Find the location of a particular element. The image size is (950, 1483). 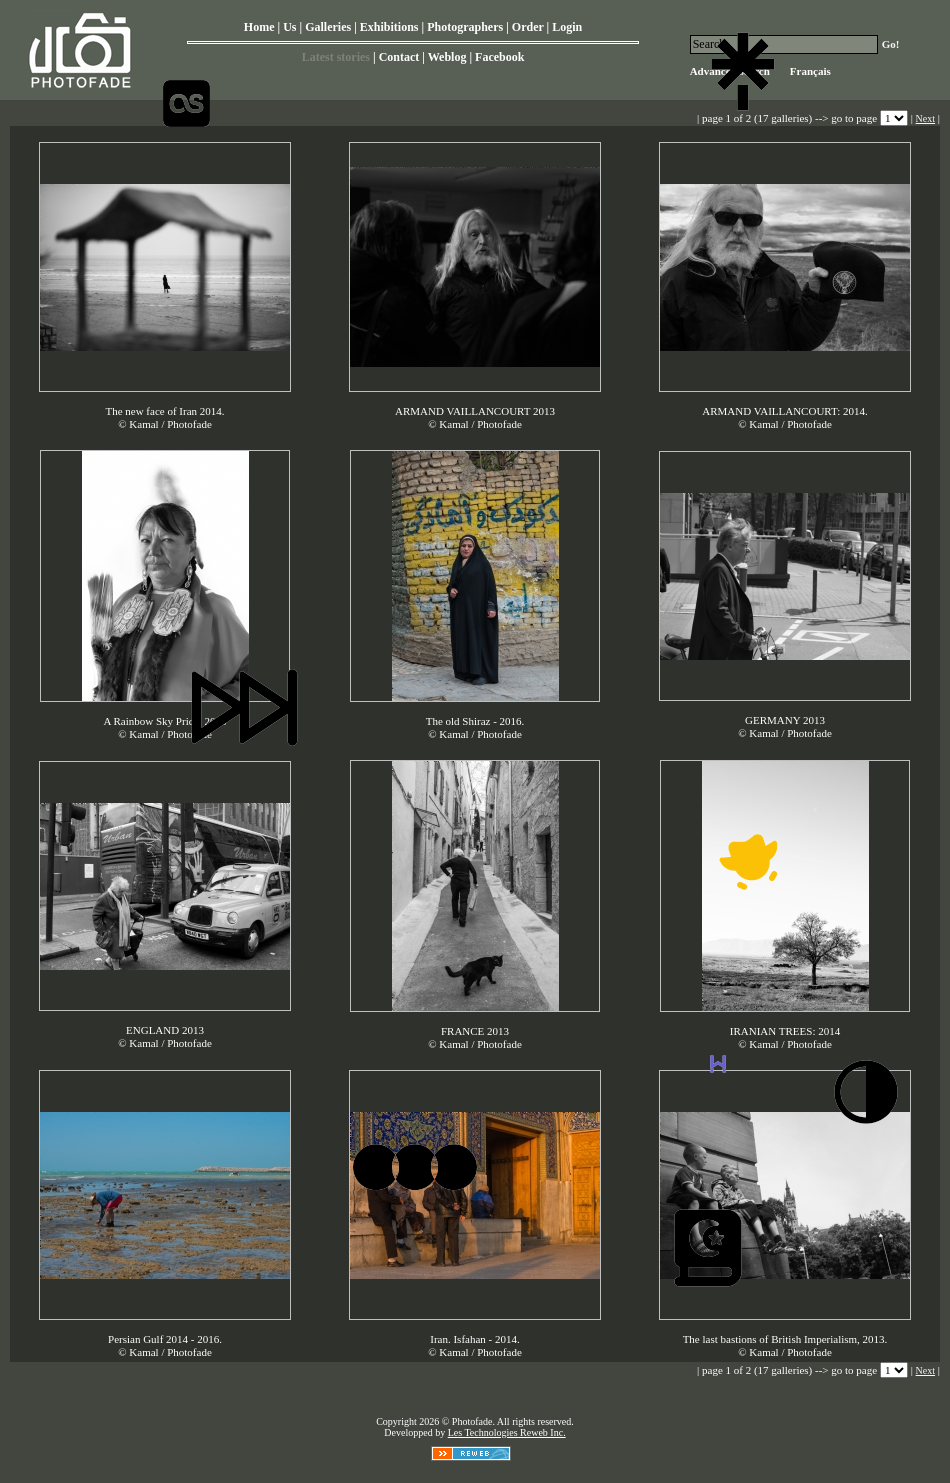

skip to the end of the current track is located at coordinates (244, 707).